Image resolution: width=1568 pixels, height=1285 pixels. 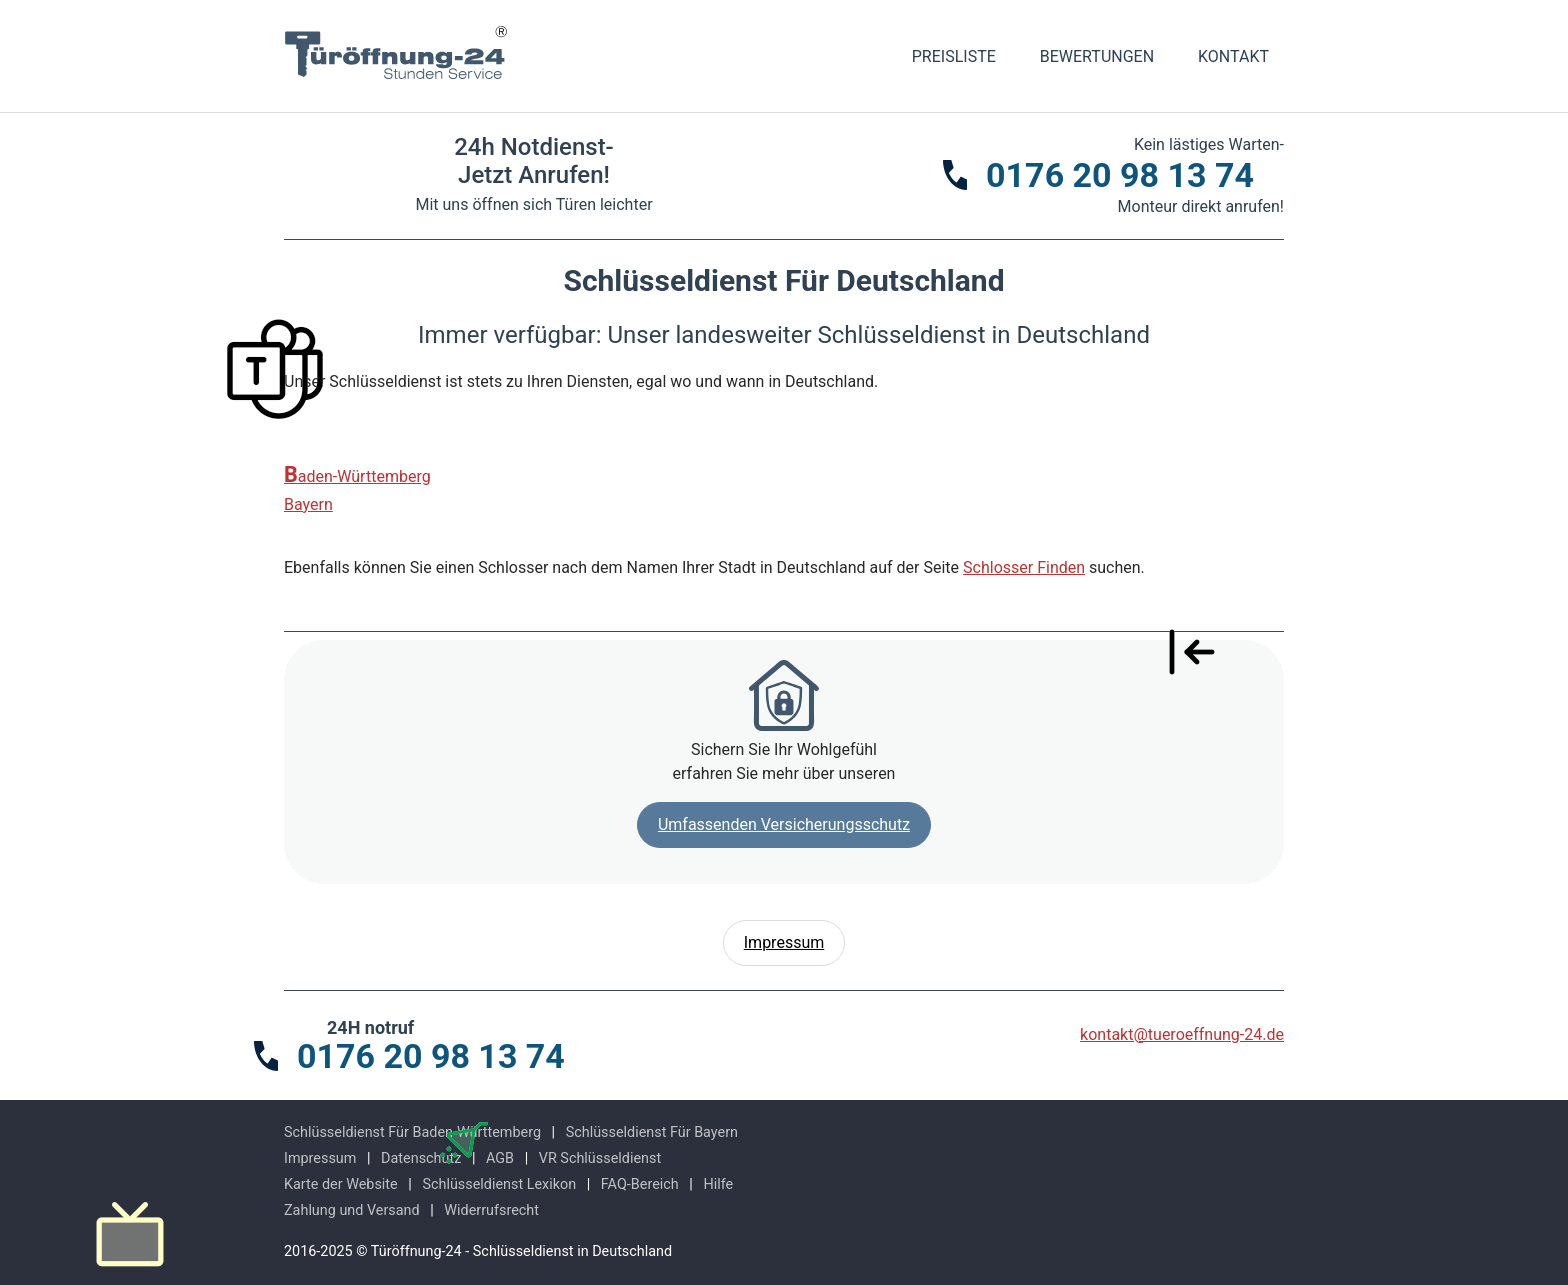 I want to click on collapse sidebar or panel, so click(x=1192, y=652).